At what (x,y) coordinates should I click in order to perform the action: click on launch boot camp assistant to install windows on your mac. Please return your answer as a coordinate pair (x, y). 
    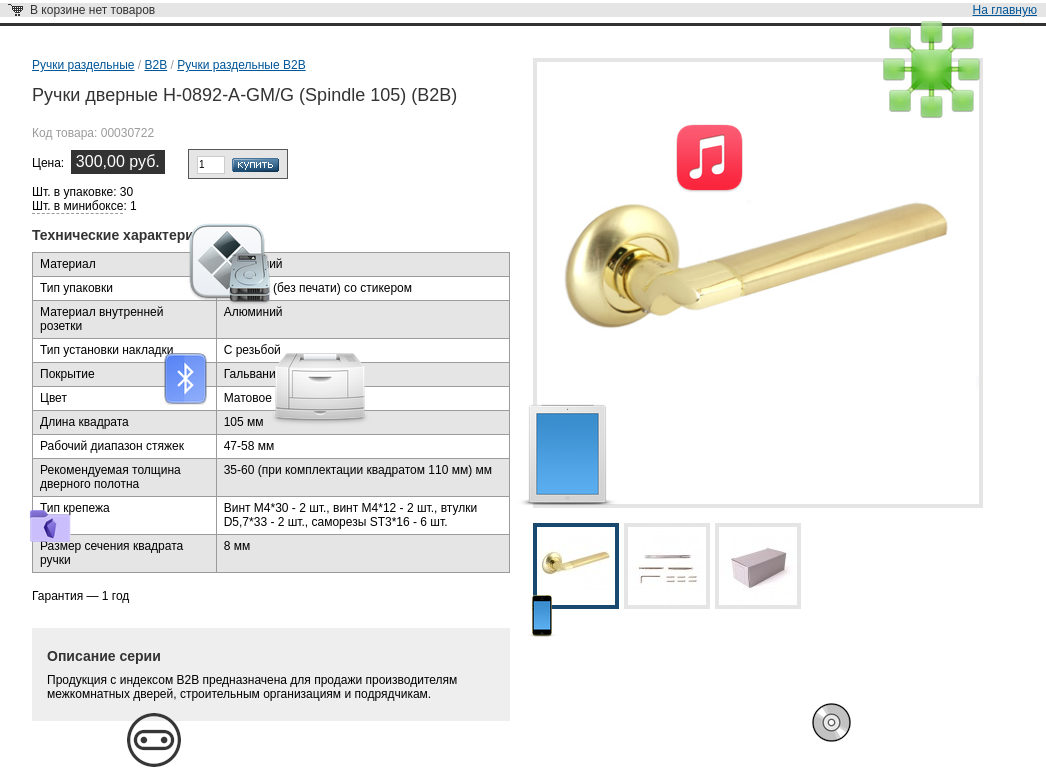
    Looking at the image, I should click on (227, 261).